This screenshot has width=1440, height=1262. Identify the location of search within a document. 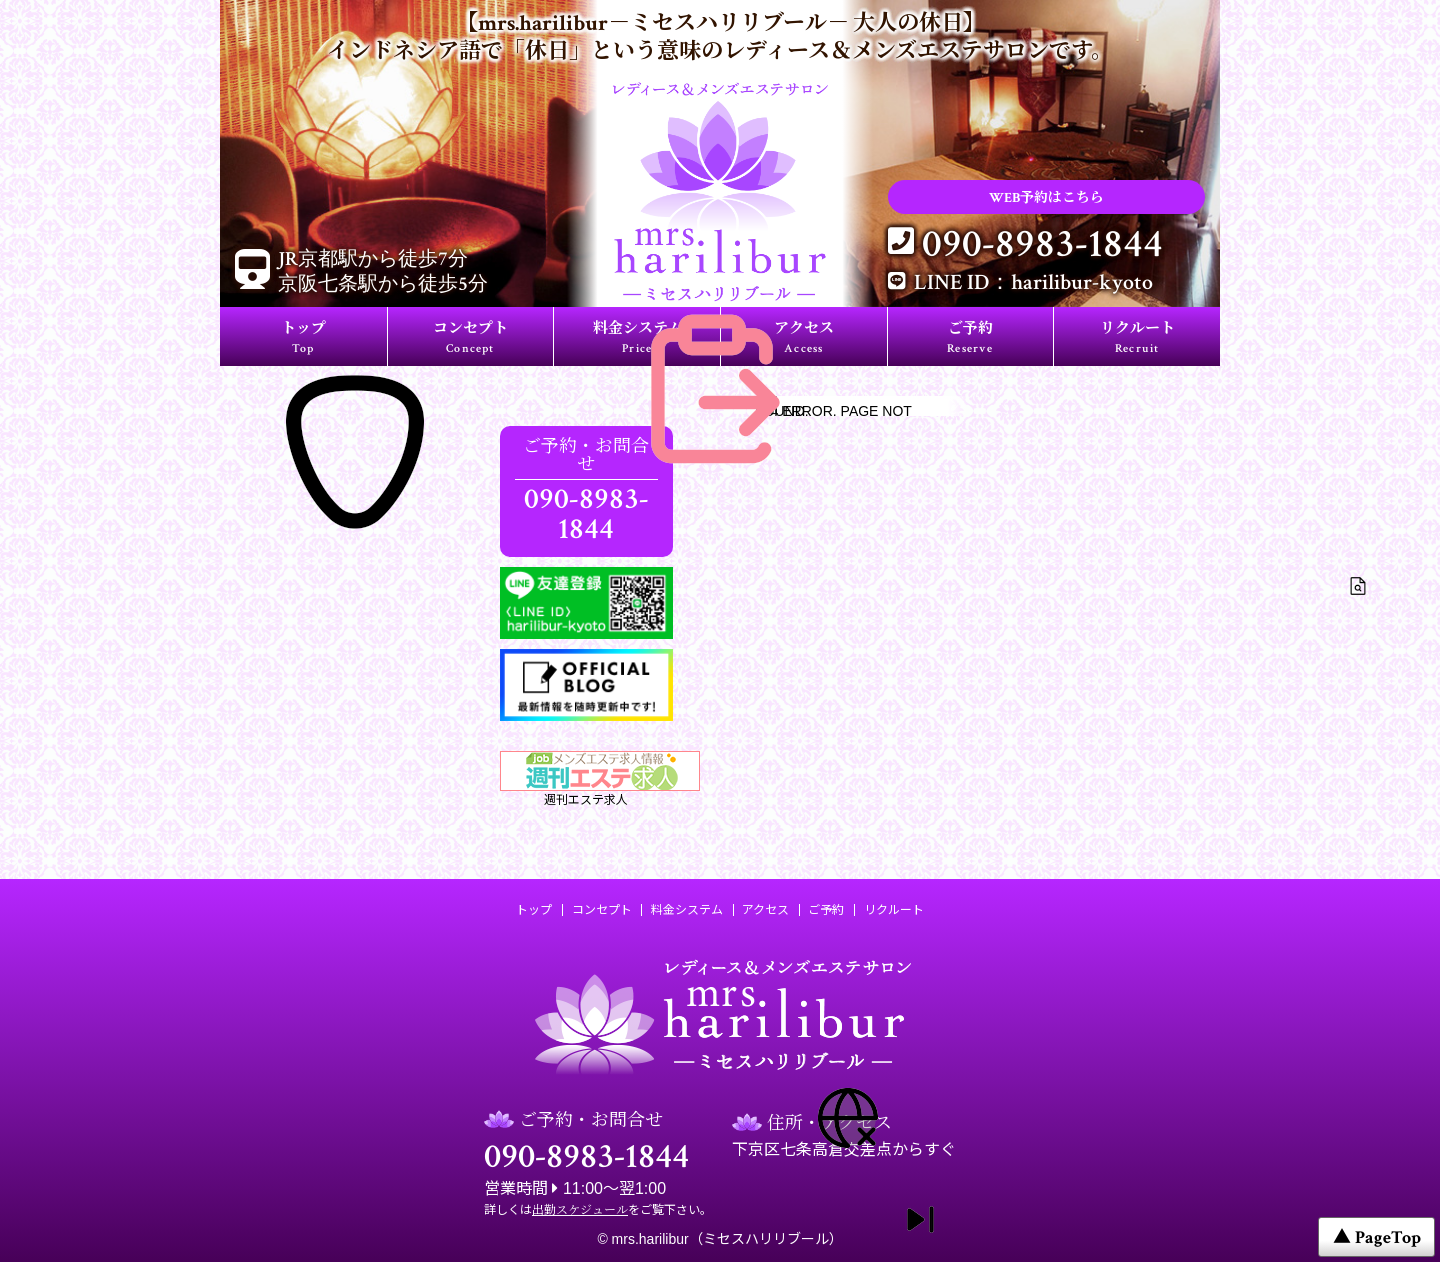
(1358, 586).